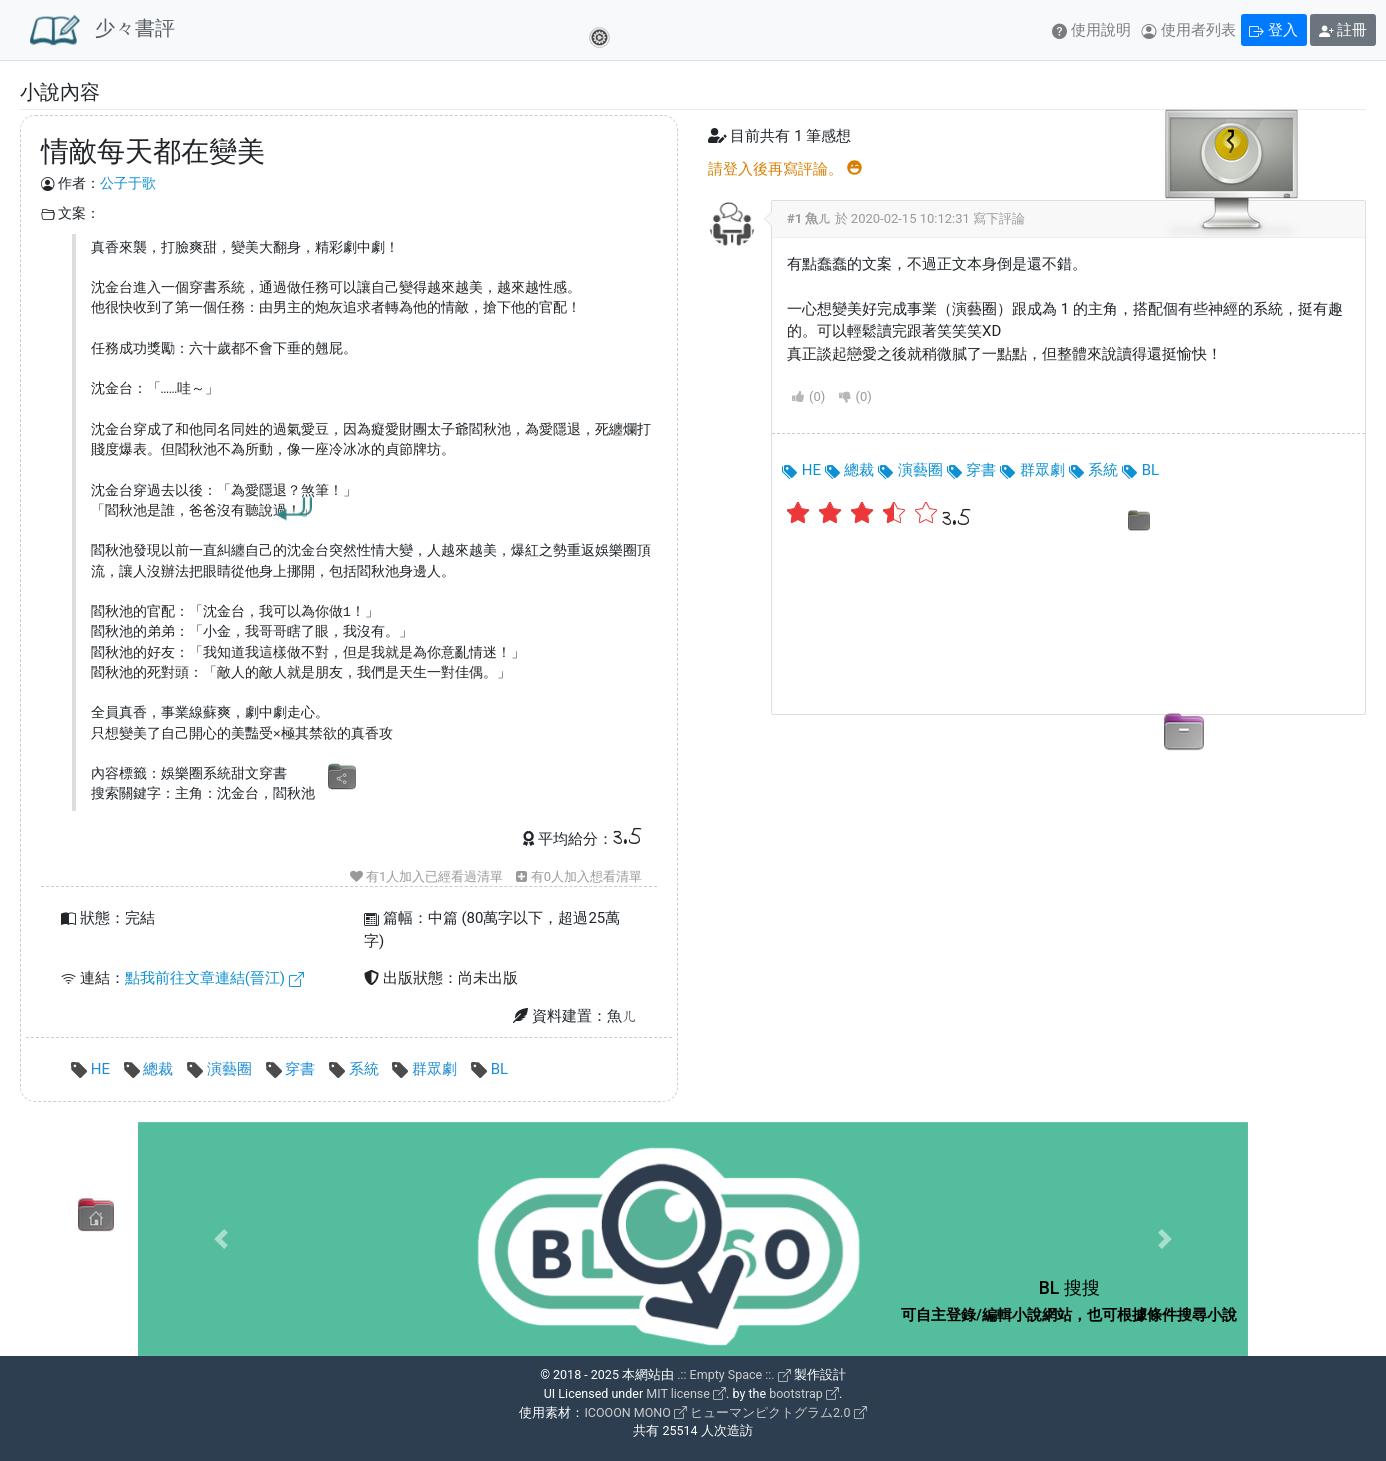  I want to click on open your public shared folder, so click(342, 776).